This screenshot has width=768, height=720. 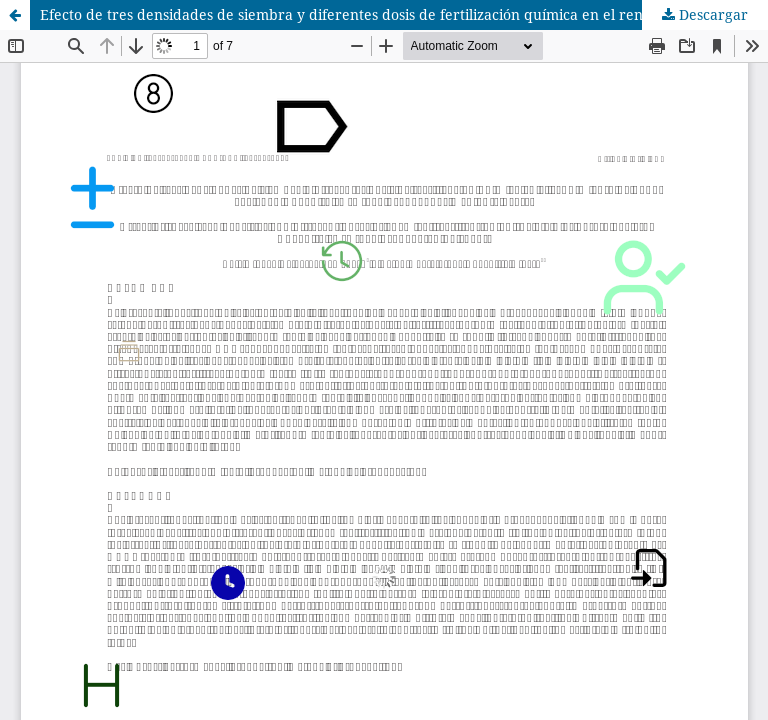 What do you see at coordinates (342, 261) in the screenshot?
I see `view commit or activity history` at bounding box center [342, 261].